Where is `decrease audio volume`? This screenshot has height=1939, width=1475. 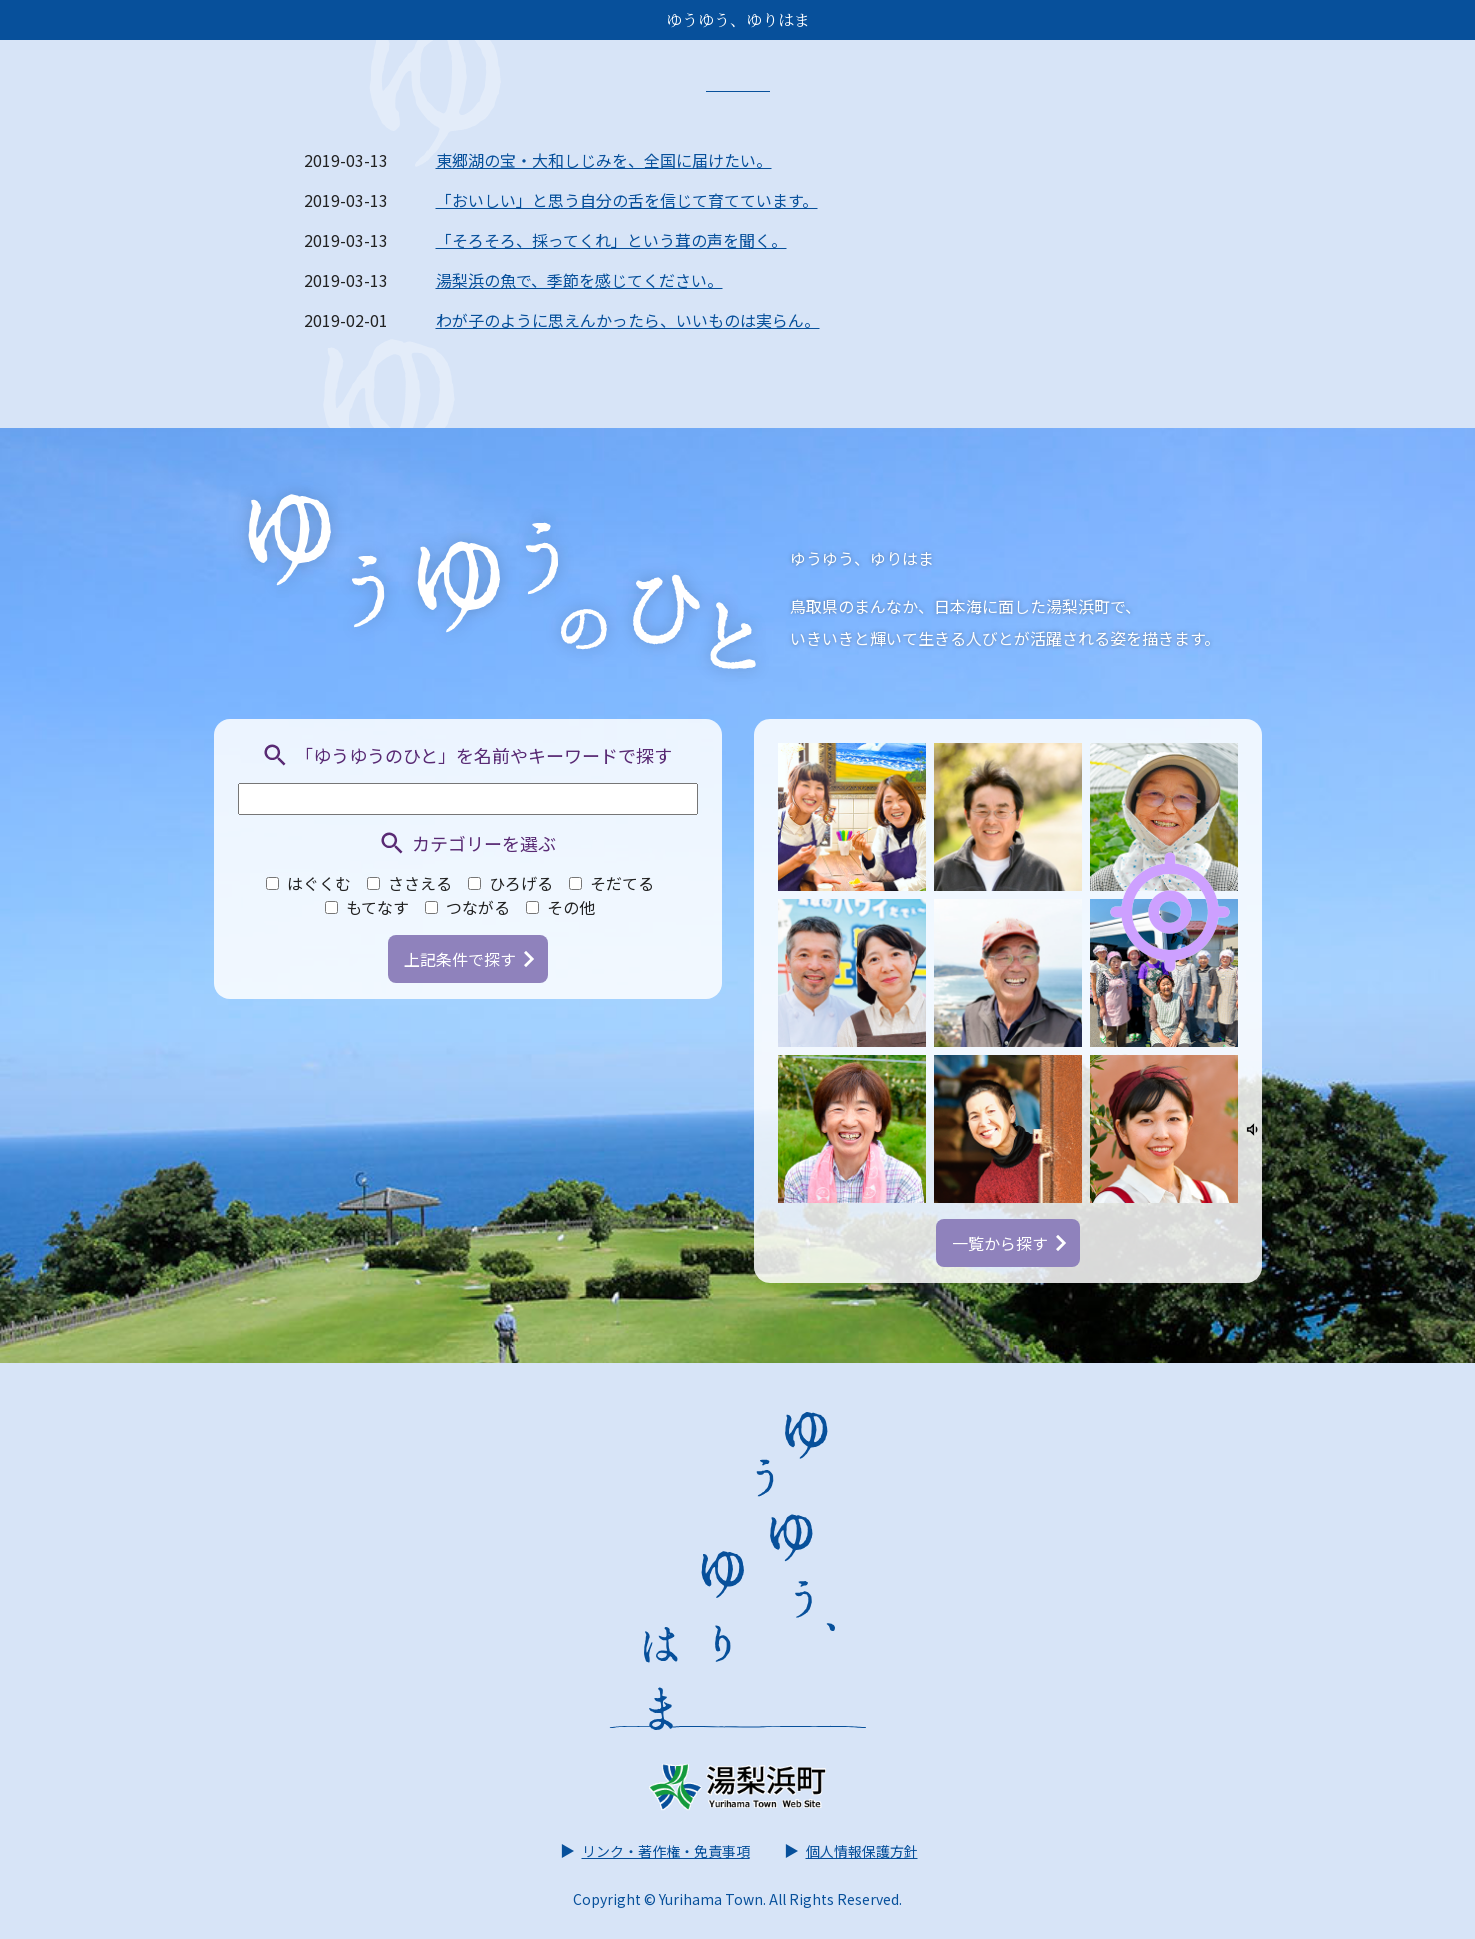 decrease audio volume is located at coordinates (1252, 1129).